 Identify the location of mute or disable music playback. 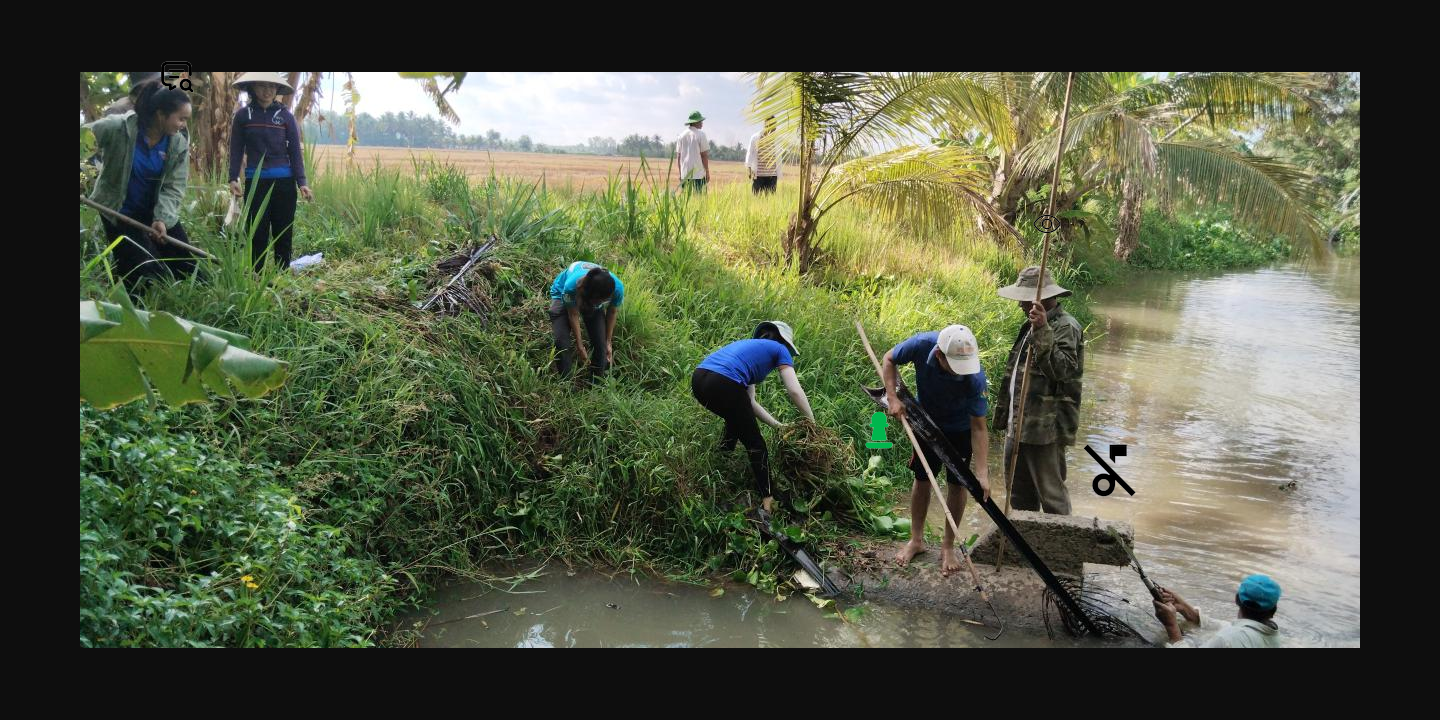
(1109, 470).